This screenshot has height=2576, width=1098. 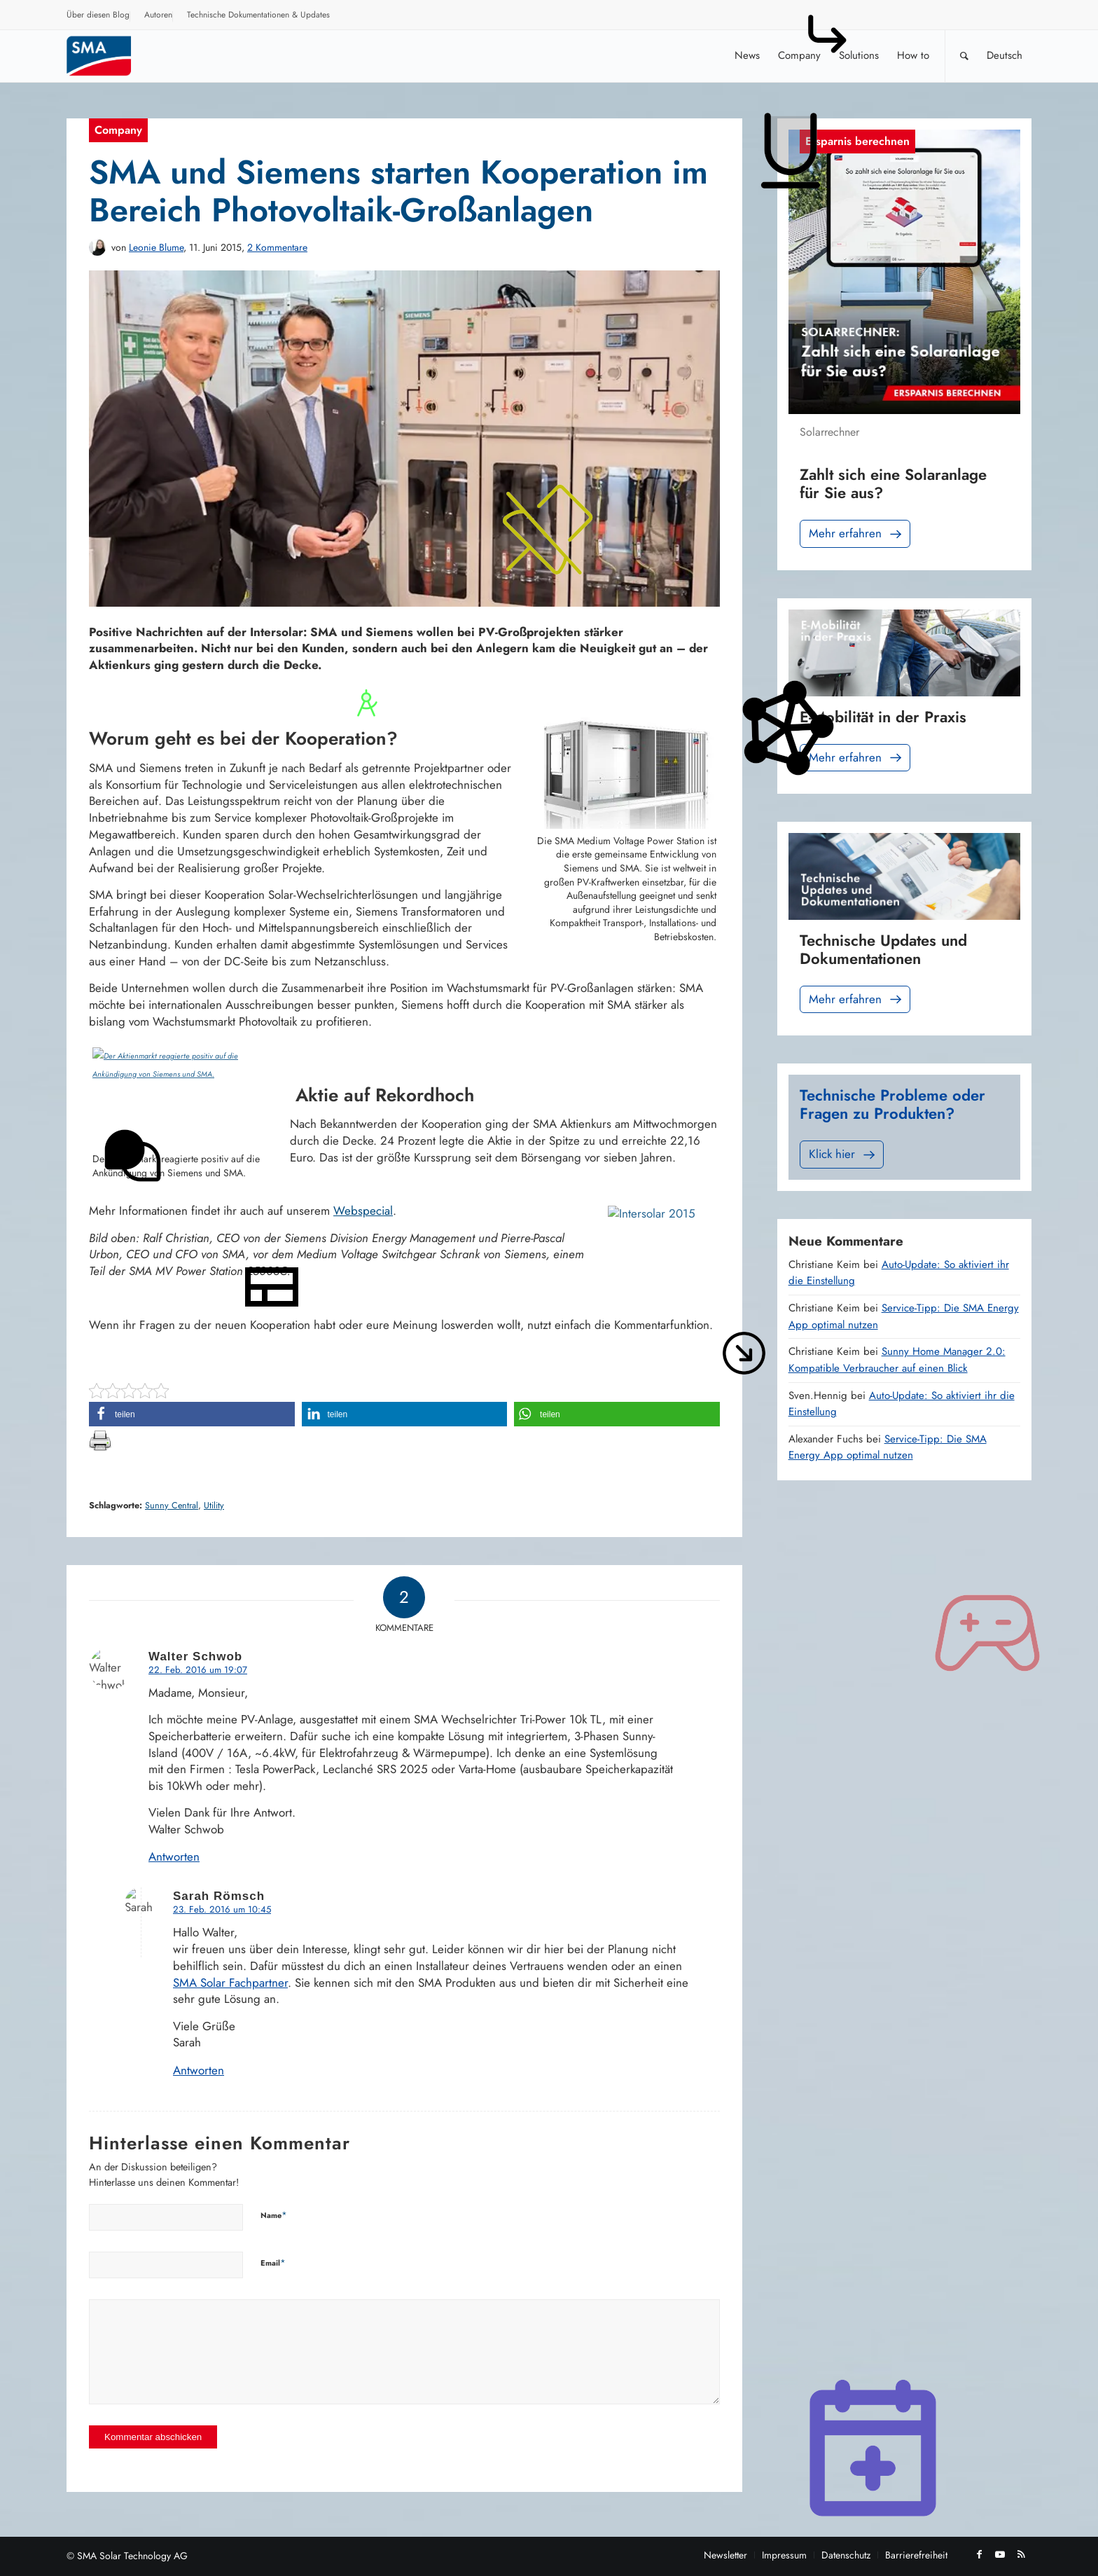 What do you see at coordinates (132, 1155) in the screenshot?
I see `open messaging or chat conversations` at bounding box center [132, 1155].